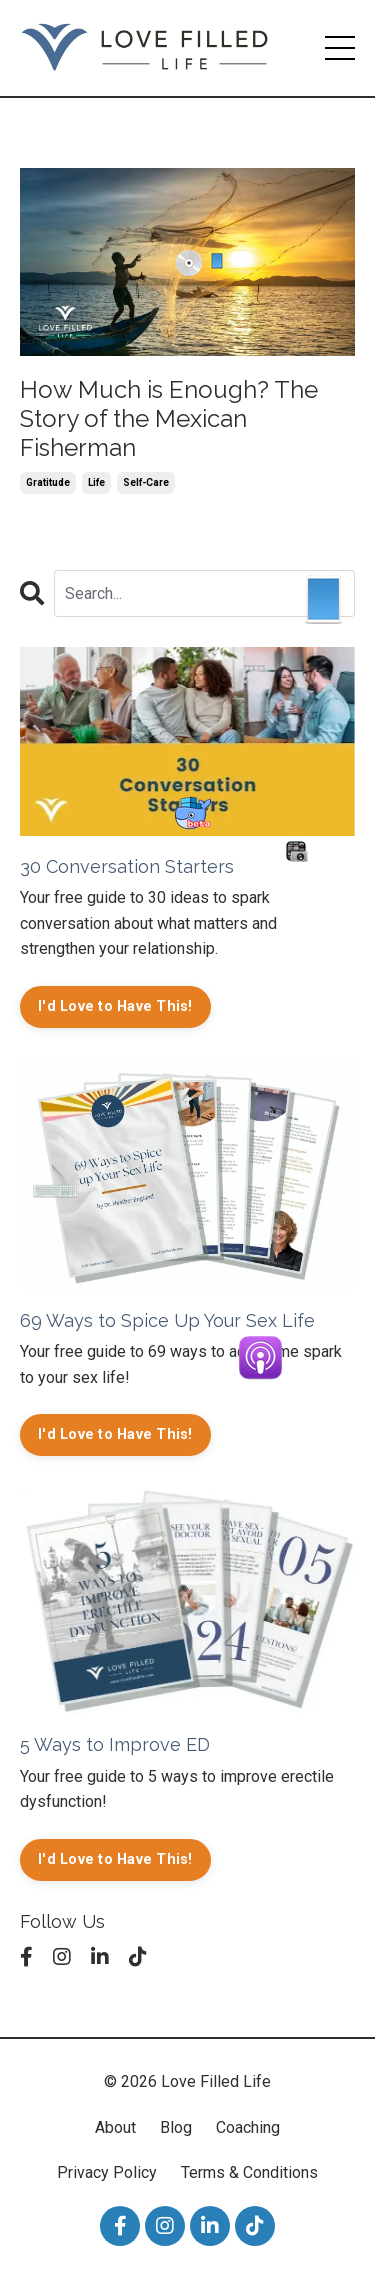  Describe the element at coordinates (189, 263) in the screenshot. I see `access CD/DVD drive or optical media` at that location.